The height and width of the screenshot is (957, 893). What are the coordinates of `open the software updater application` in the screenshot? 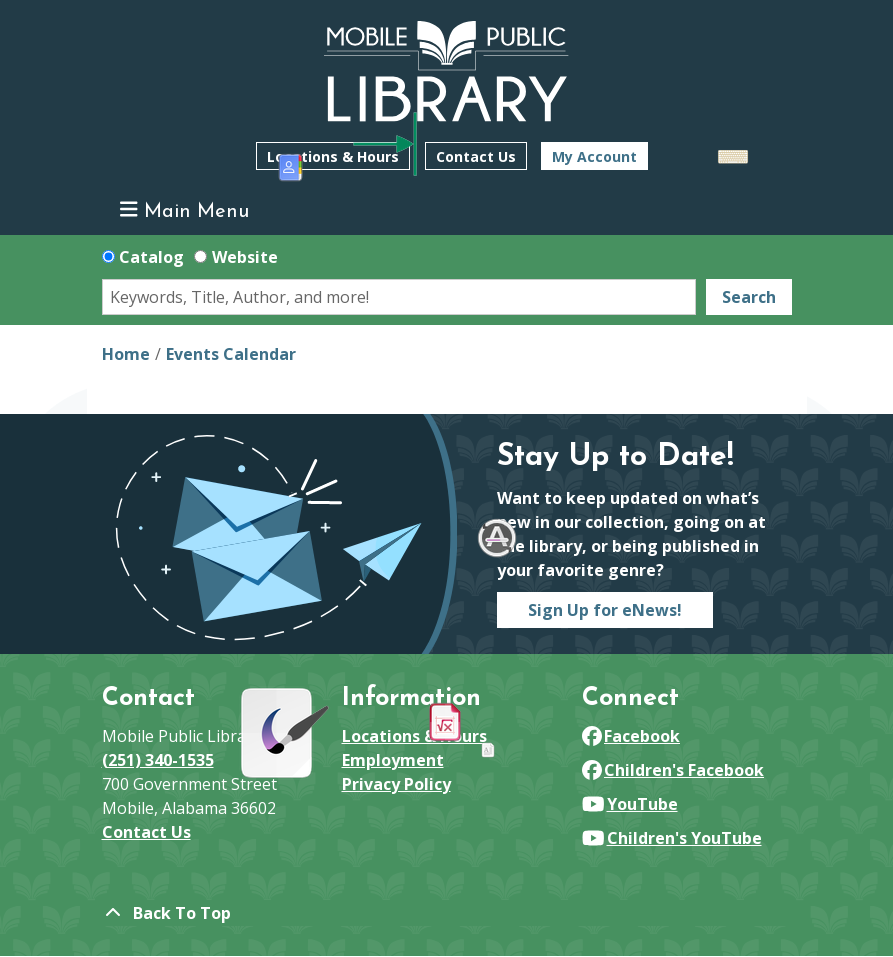 It's located at (497, 538).